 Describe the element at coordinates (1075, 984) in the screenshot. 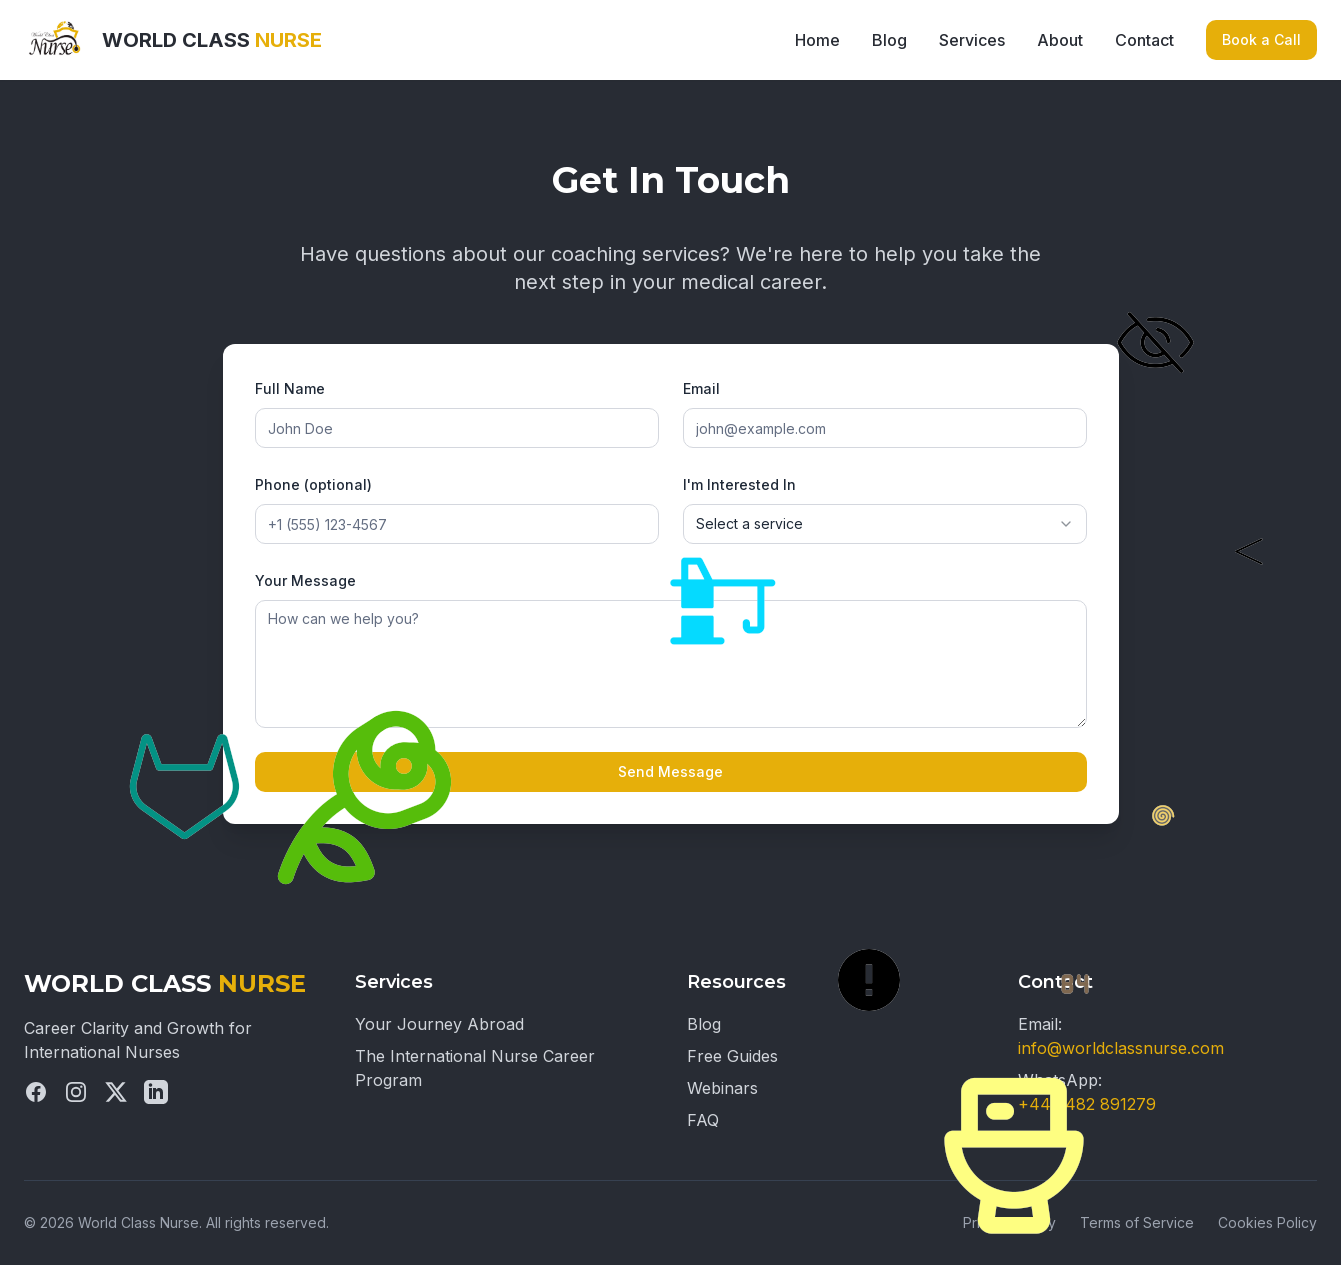

I see `indicates item number 84 in a list or sequence` at that location.